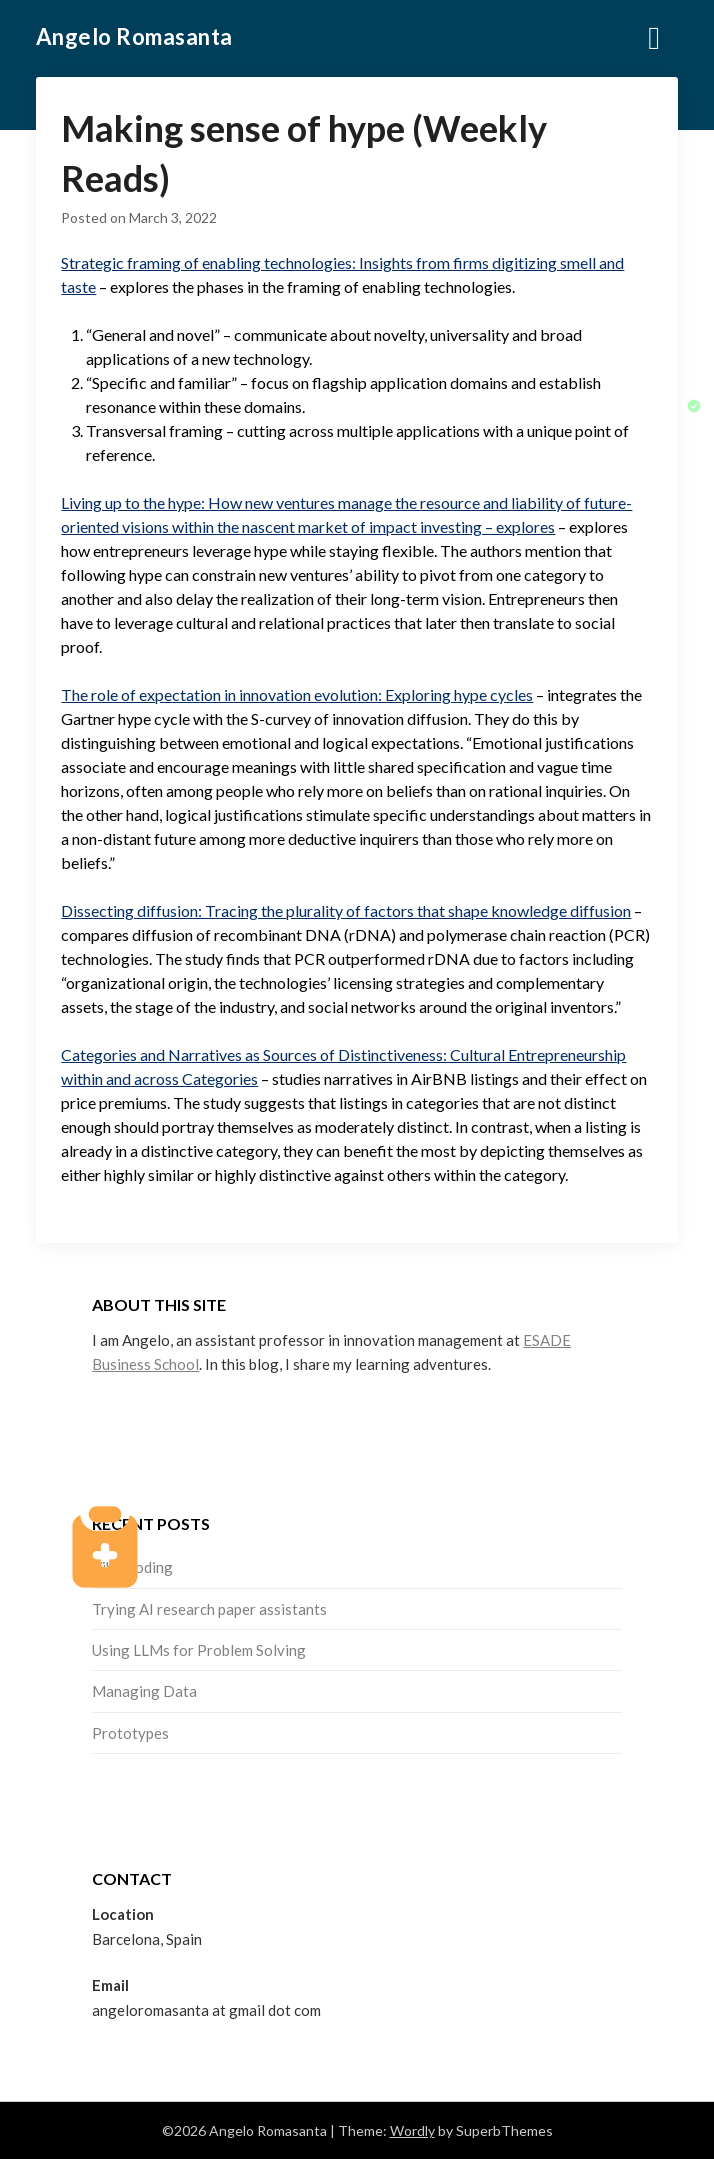 The width and height of the screenshot is (714, 2159). I want to click on add new item to clipboard, so click(105, 1547).